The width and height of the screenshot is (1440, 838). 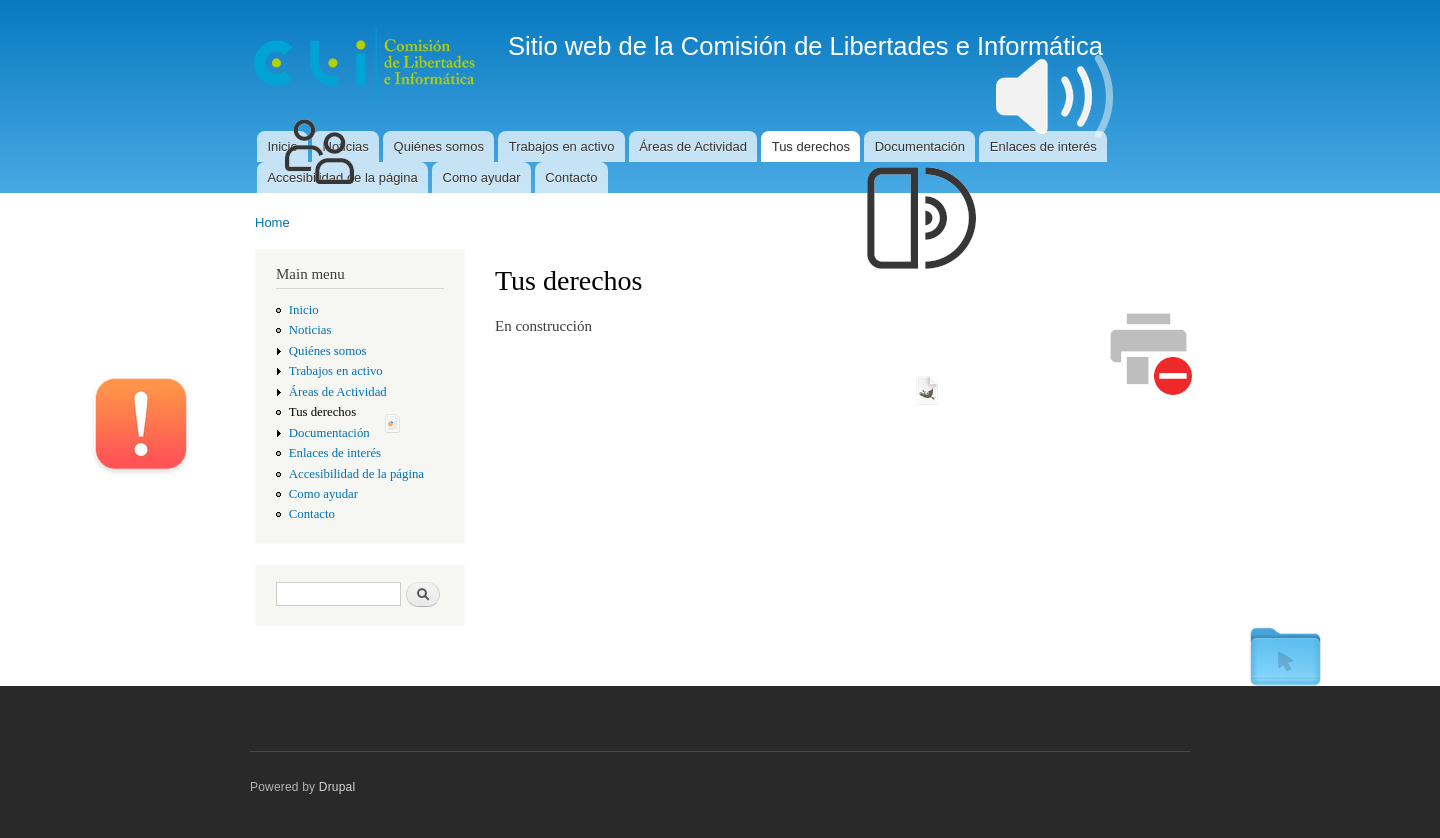 What do you see at coordinates (1054, 96) in the screenshot?
I see `adjust system volume level` at bounding box center [1054, 96].